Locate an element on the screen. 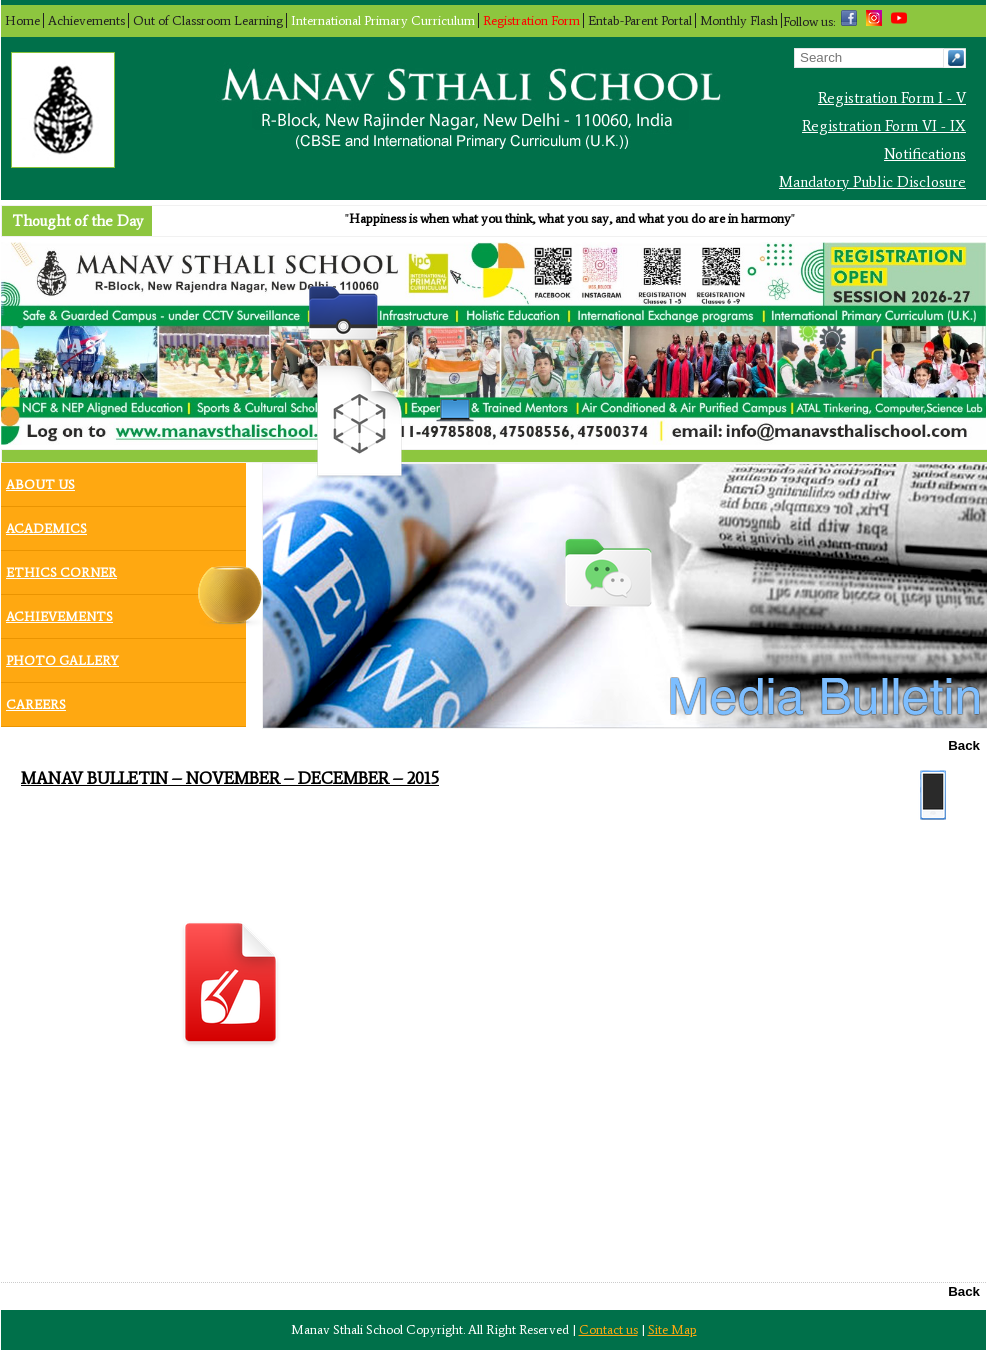  folder containing pokémon game files or saves is located at coordinates (343, 315).